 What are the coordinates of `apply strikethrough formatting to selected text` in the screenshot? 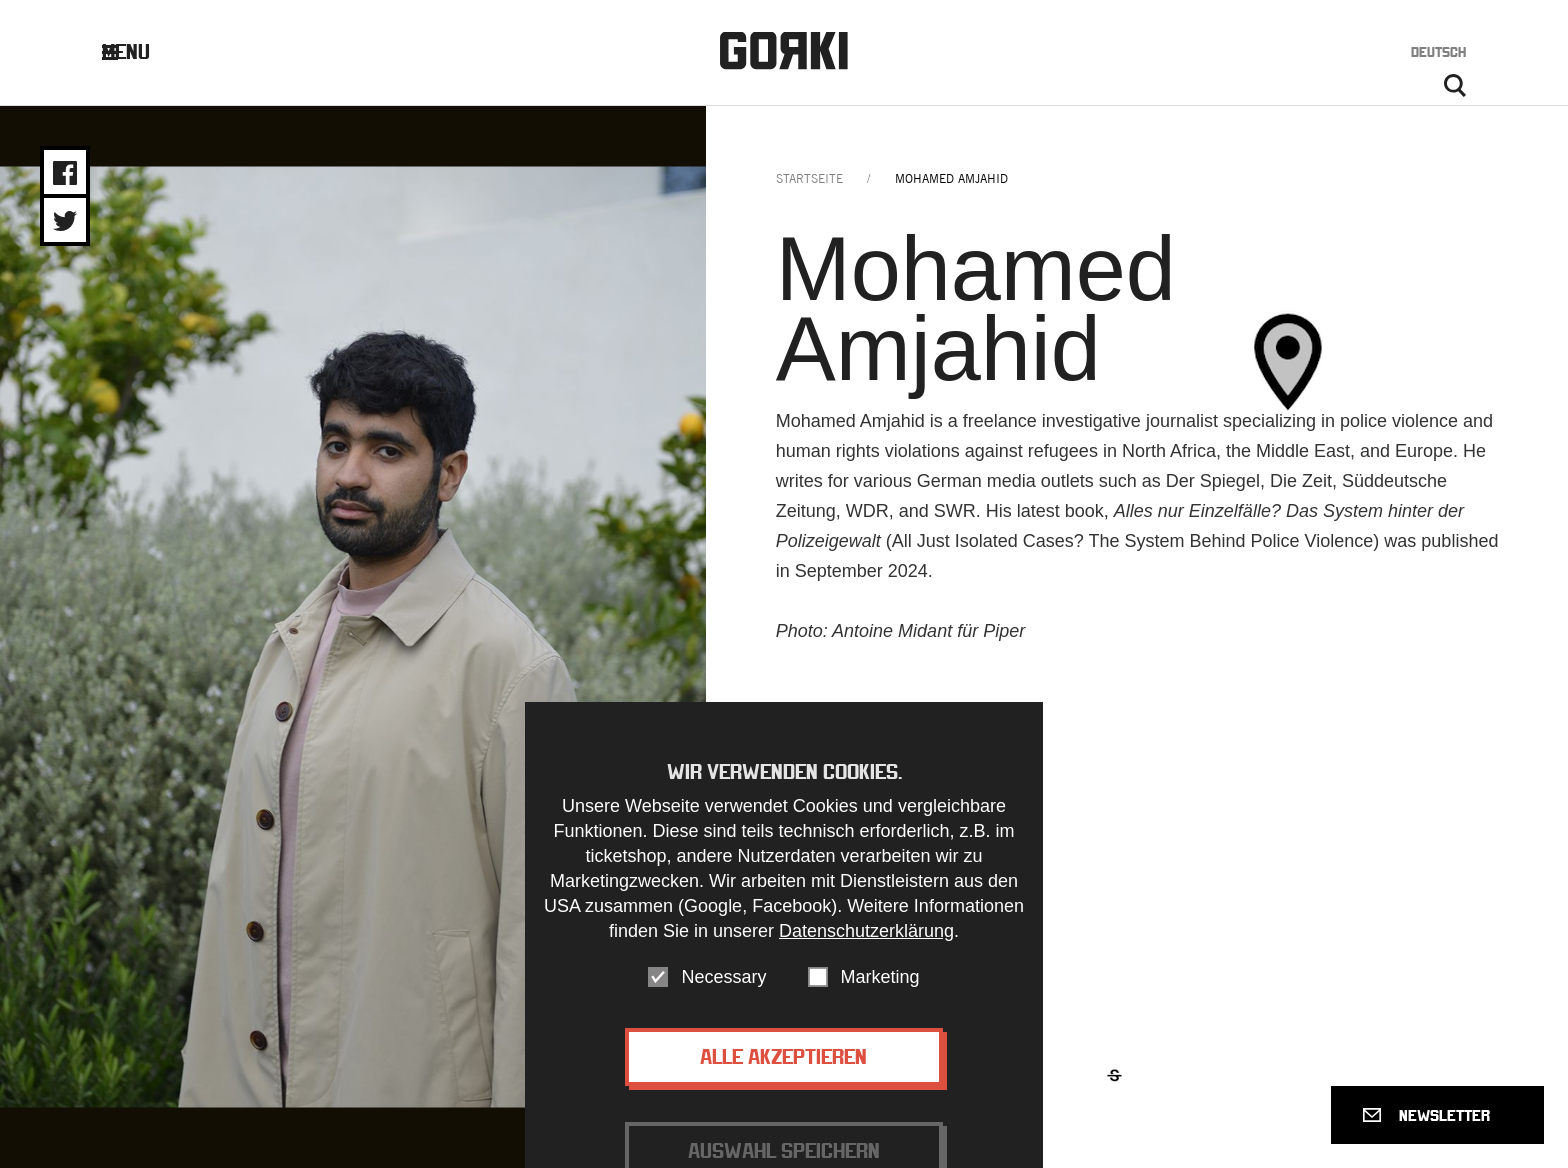 It's located at (1114, 1076).